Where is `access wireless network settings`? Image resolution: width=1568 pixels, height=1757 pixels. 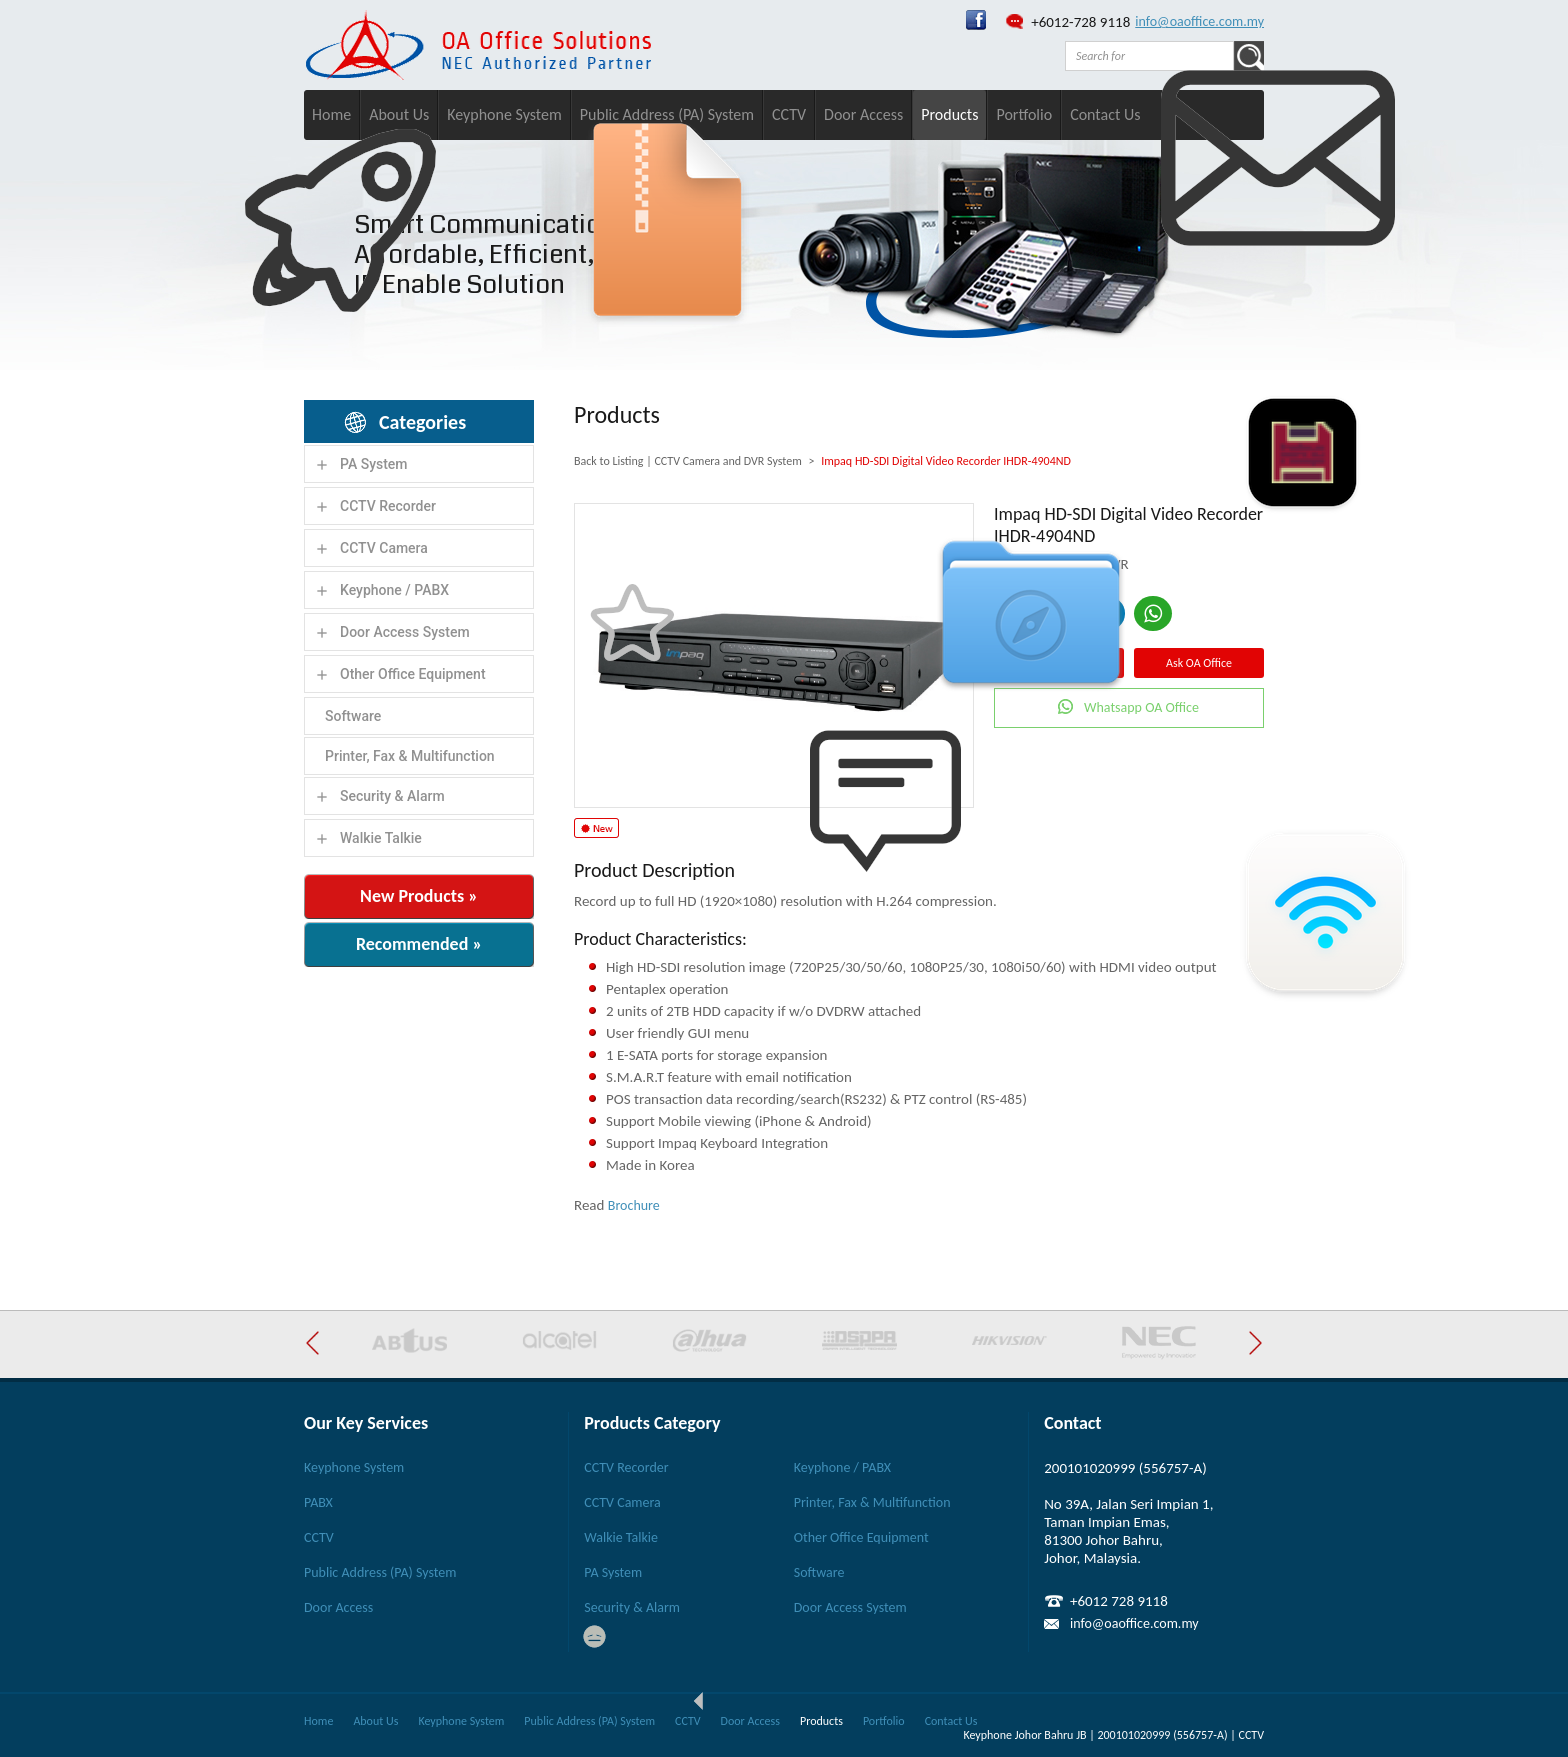
access wireless network settings is located at coordinates (1325, 912).